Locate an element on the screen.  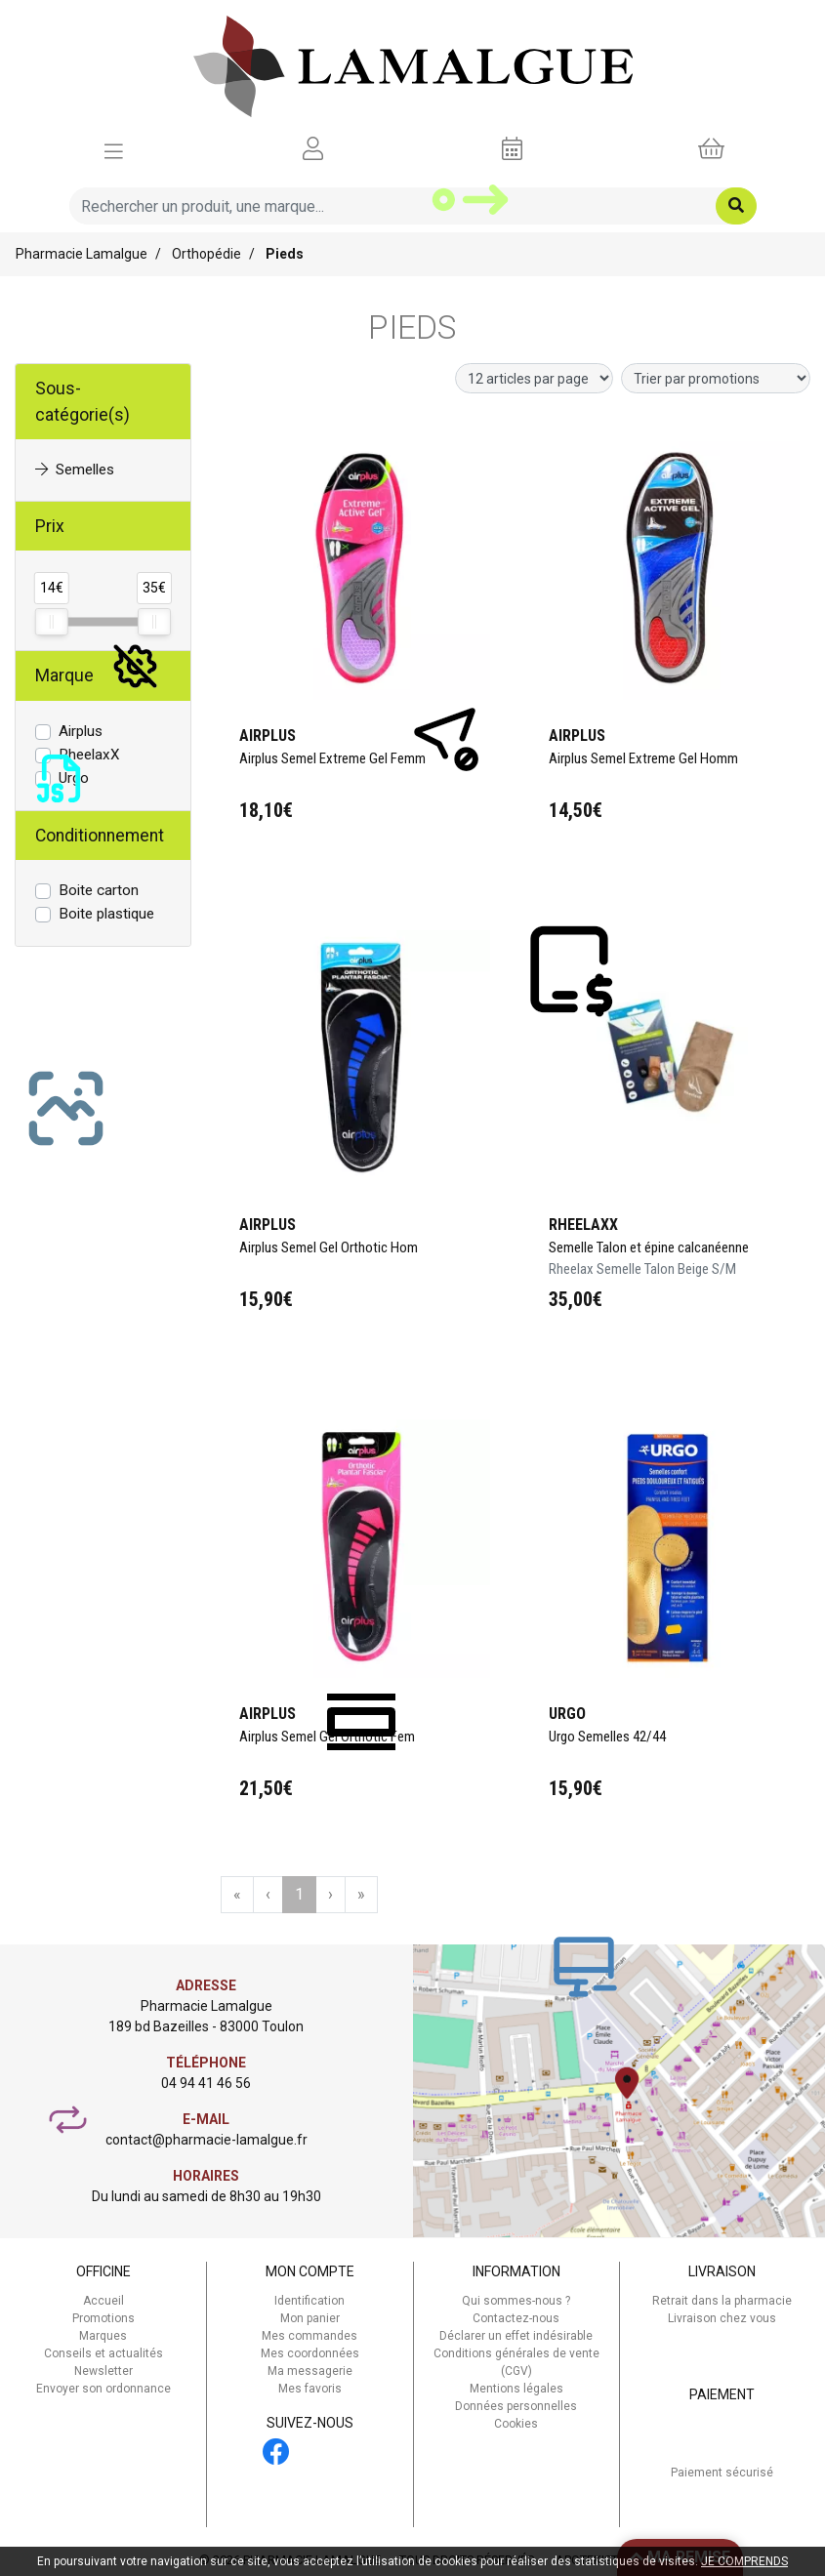
switch to day view in calendar is located at coordinates (363, 1722).